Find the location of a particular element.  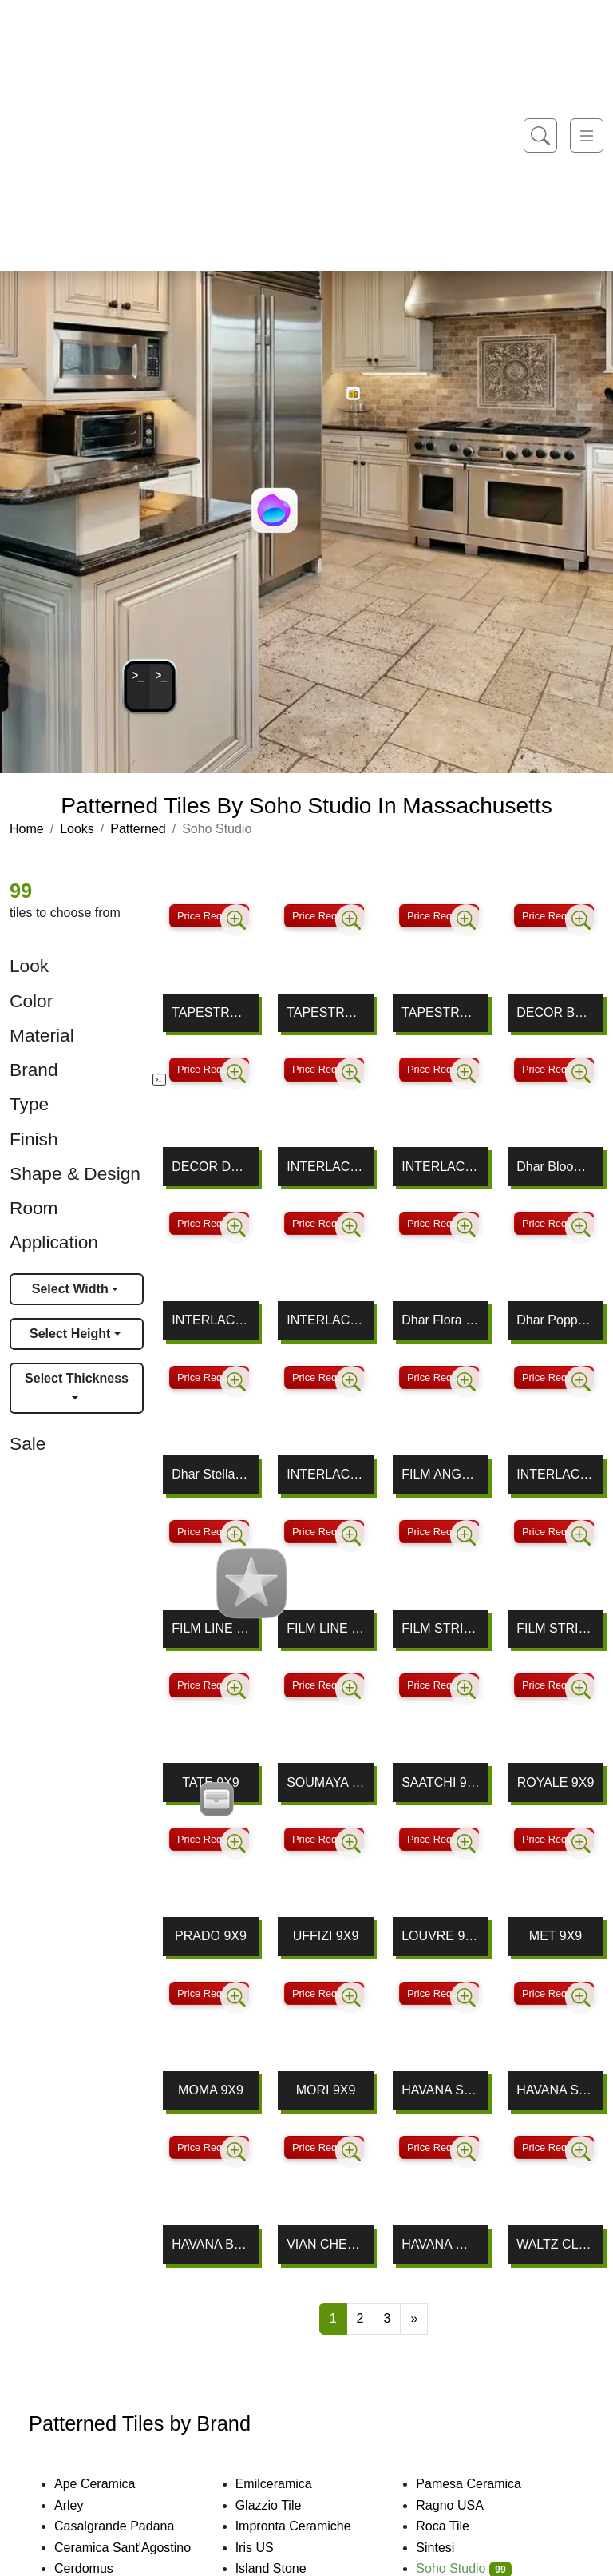

open the iTunes Store app is located at coordinates (251, 1583).